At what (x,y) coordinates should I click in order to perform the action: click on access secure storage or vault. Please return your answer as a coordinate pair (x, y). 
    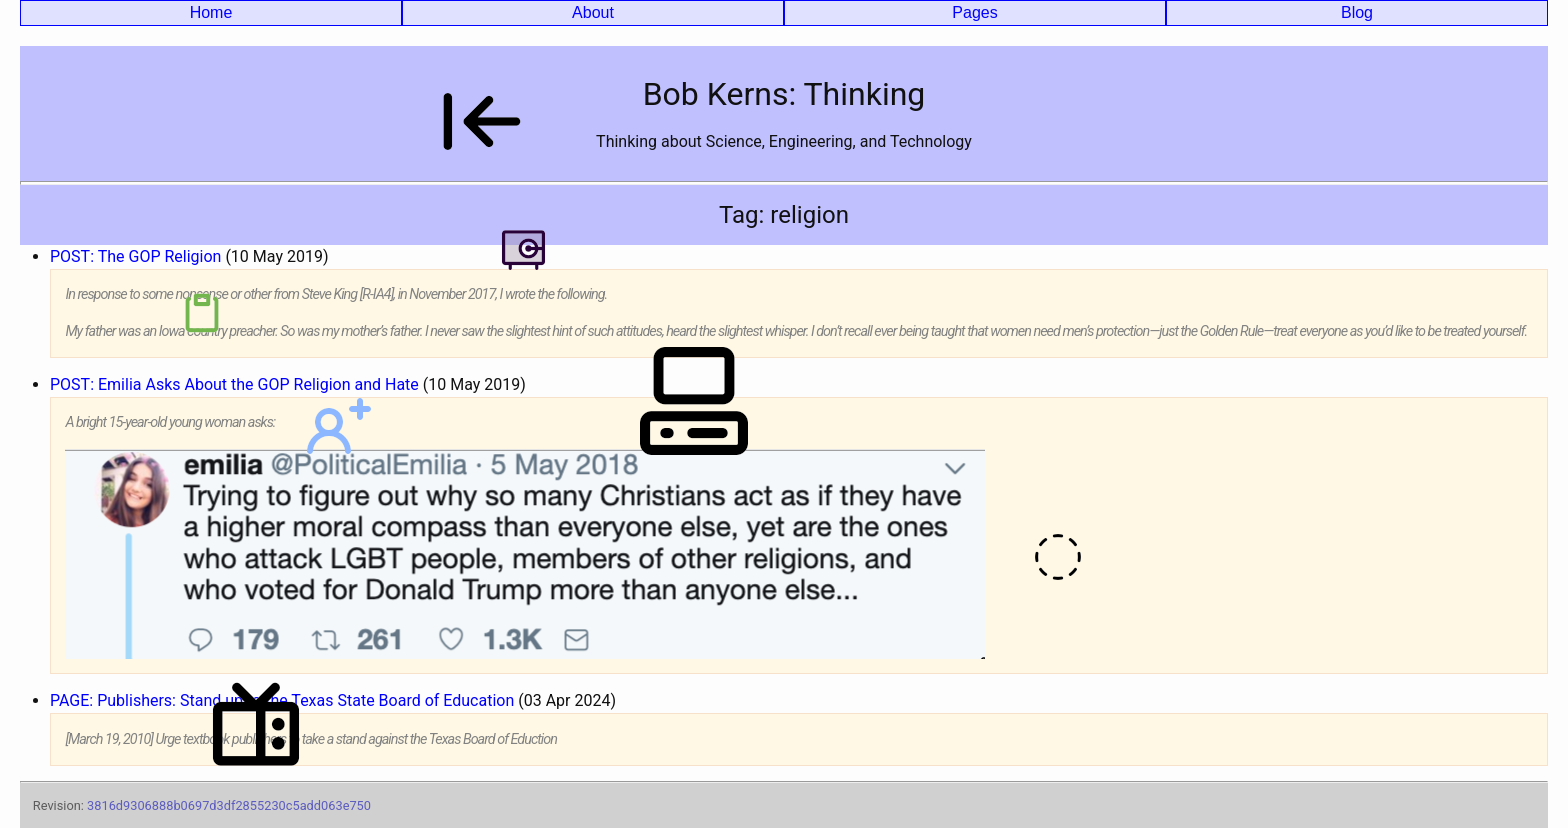
    Looking at the image, I should click on (523, 248).